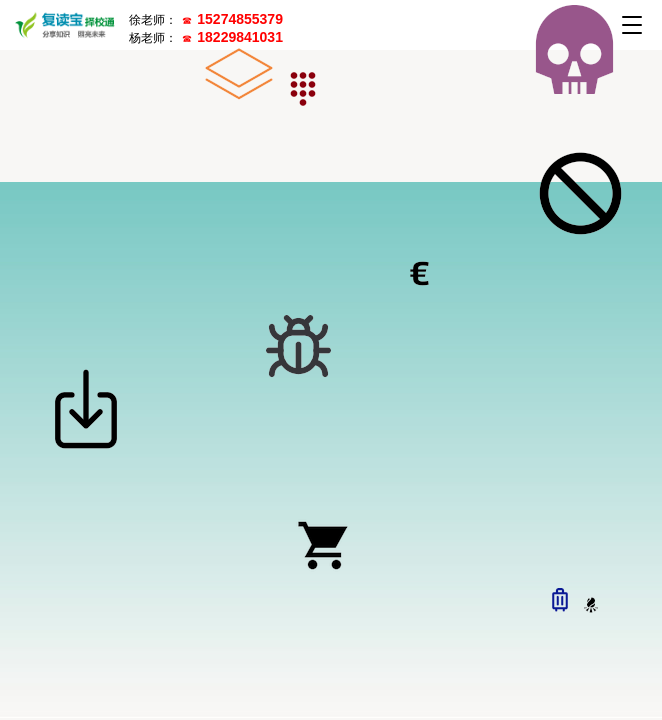 Image resolution: width=662 pixels, height=720 pixels. I want to click on open the phone dialer, so click(303, 89).